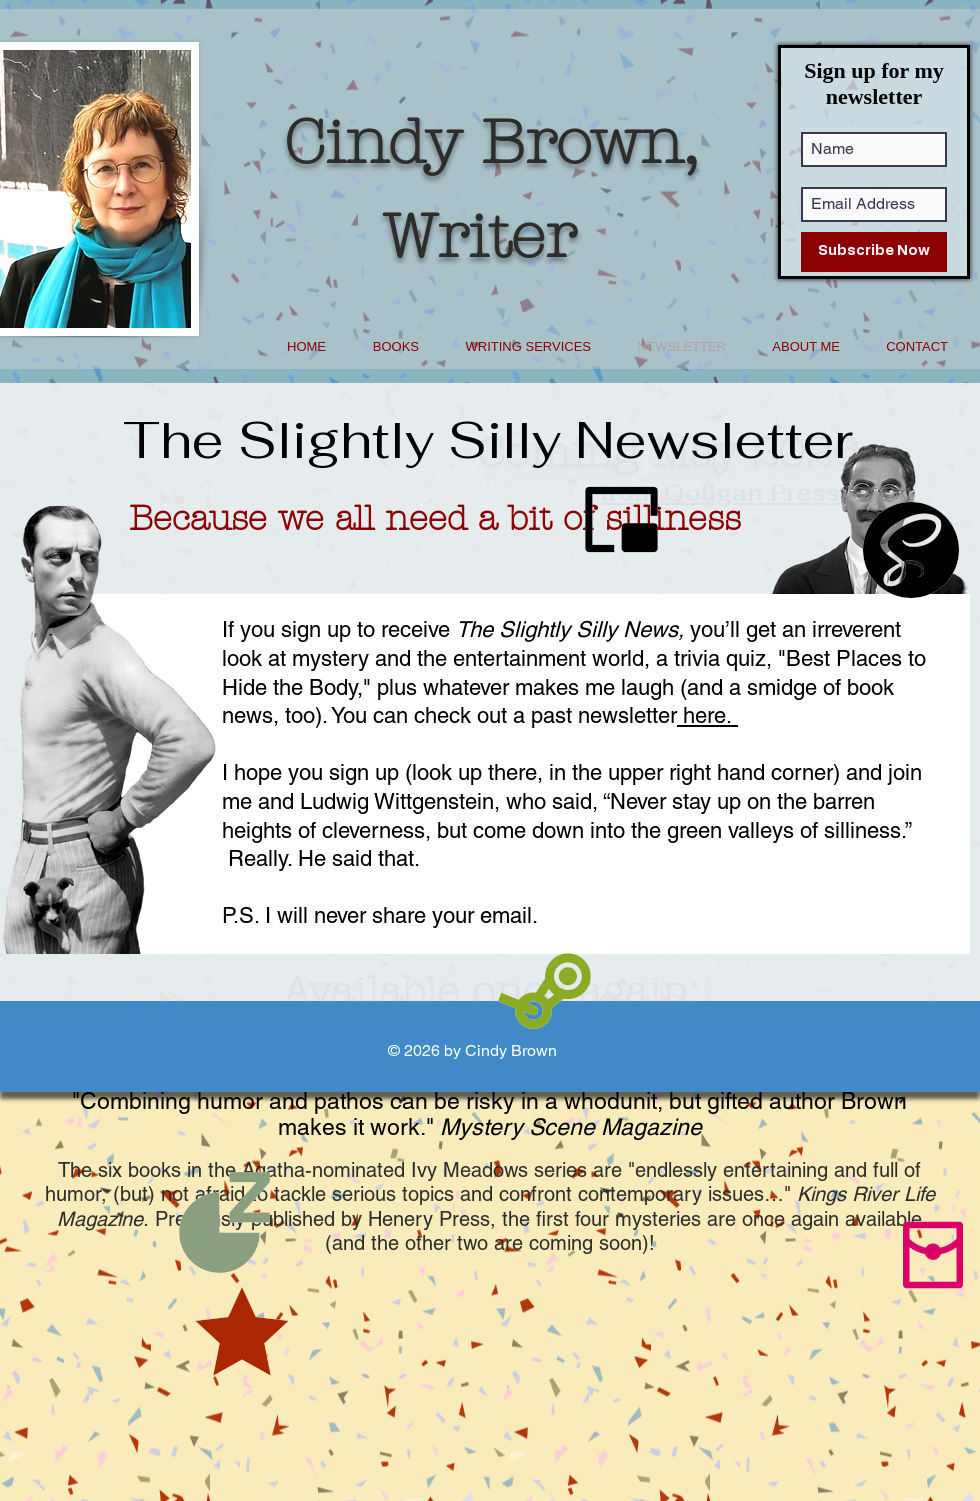 Image resolution: width=980 pixels, height=1501 pixels. What do you see at coordinates (224, 1222) in the screenshot?
I see `indicates rest or sleep mode` at bounding box center [224, 1222].